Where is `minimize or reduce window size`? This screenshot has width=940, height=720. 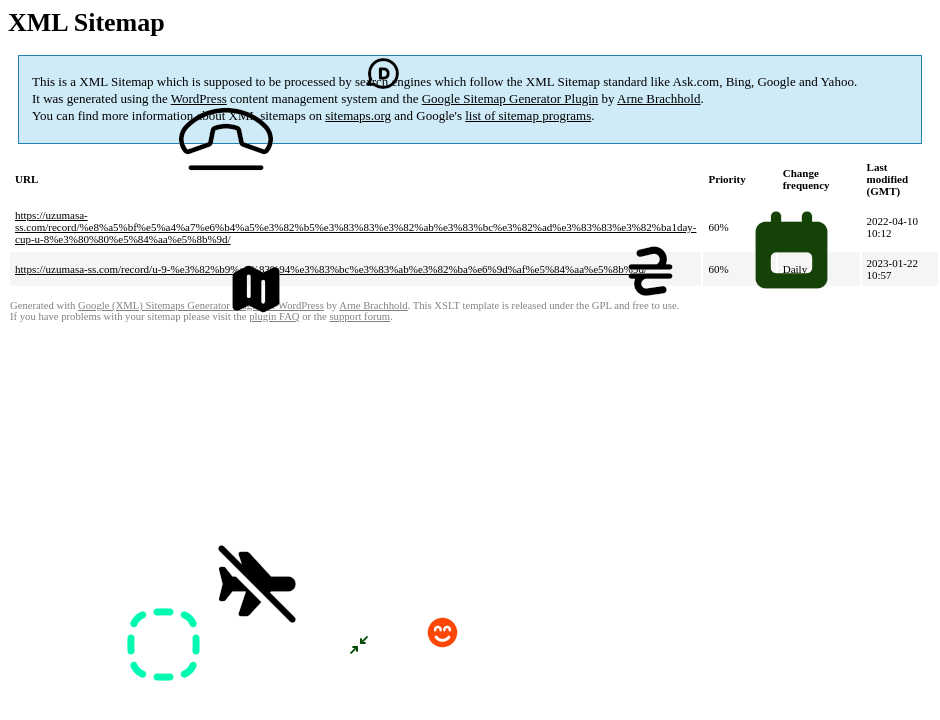 minimize or reduce window size is located at coordinates (359, 645).